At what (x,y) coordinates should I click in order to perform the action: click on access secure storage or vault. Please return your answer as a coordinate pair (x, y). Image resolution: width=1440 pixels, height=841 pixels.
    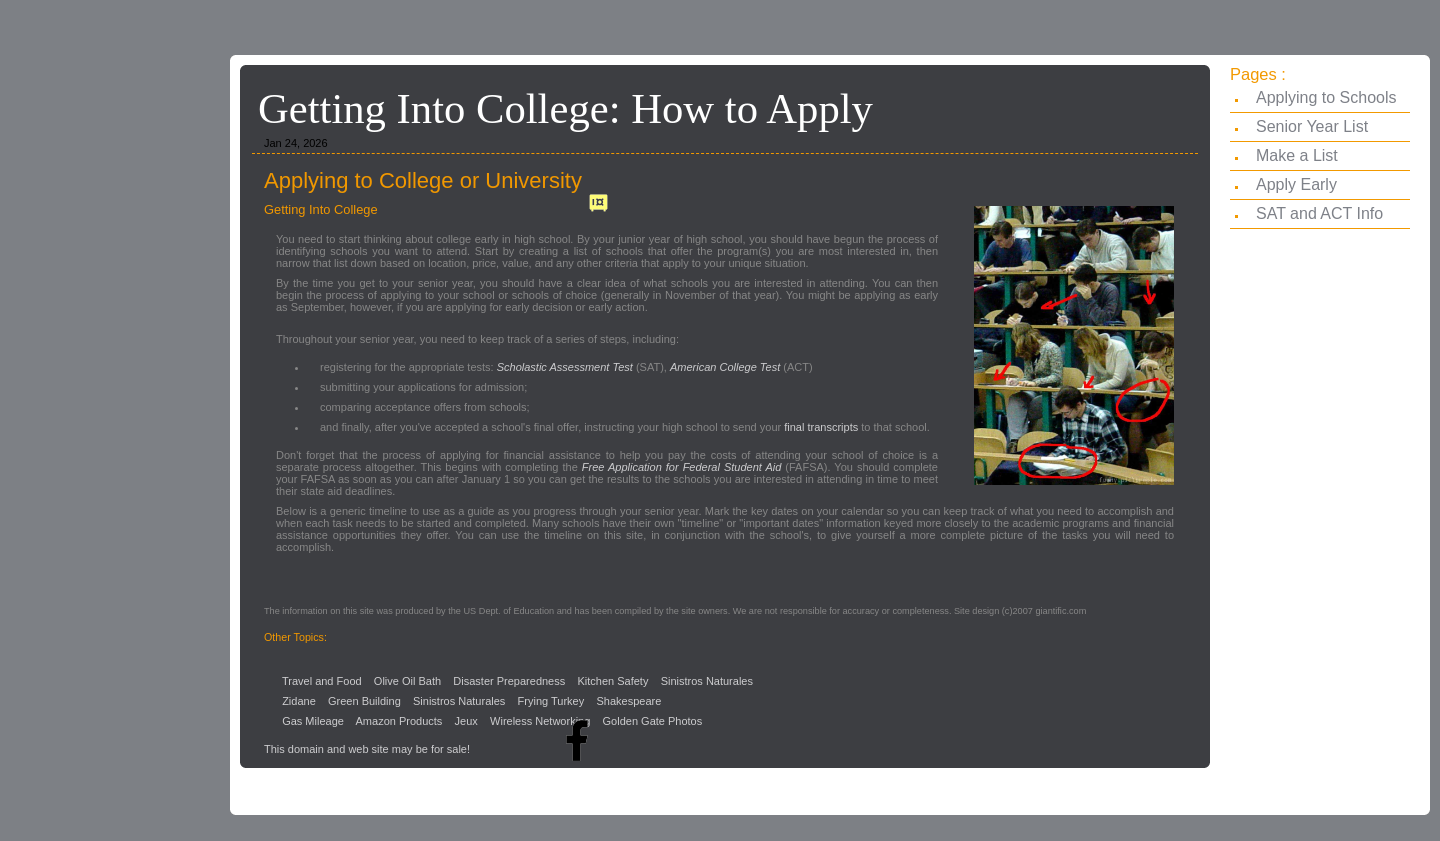
    Looking at the image, I should click on (598, 202).